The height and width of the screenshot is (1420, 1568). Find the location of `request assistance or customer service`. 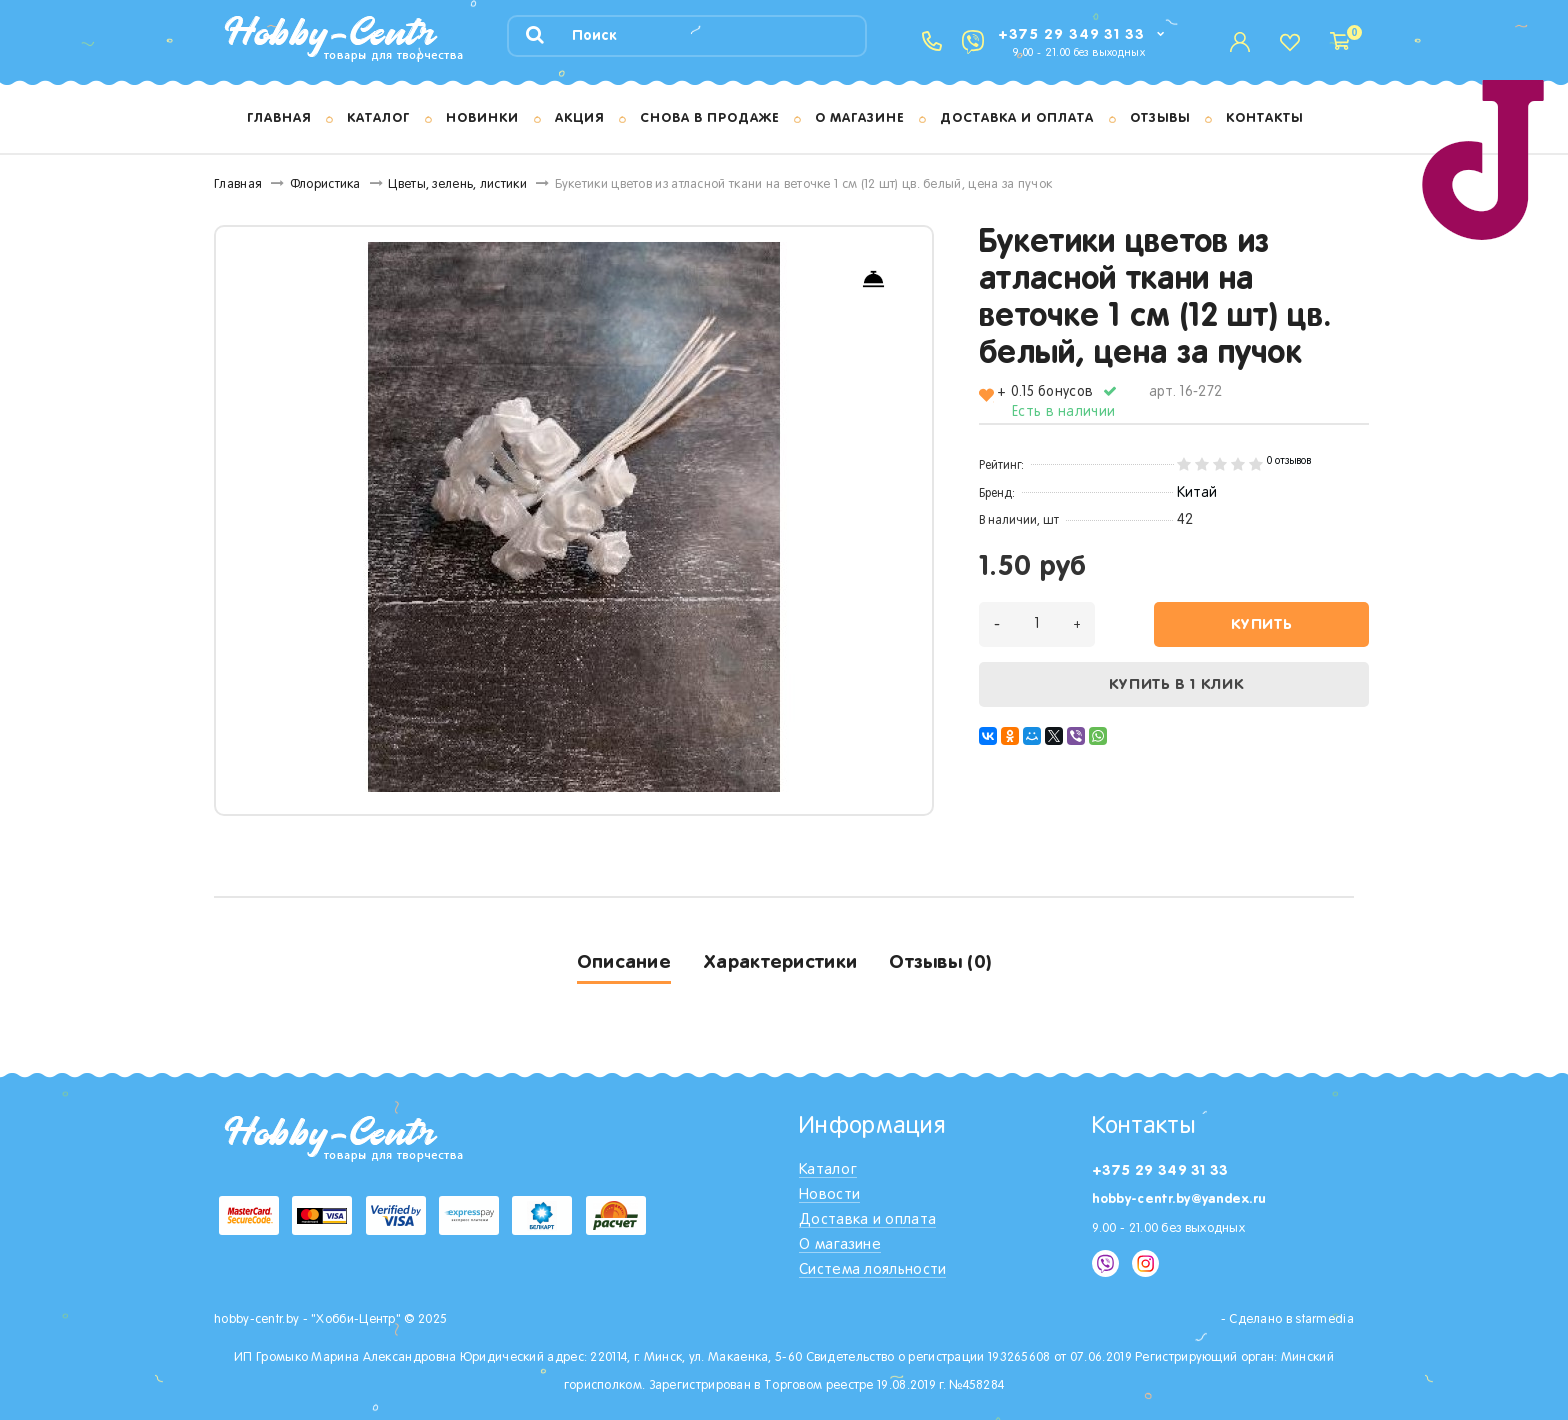

request assistance or customer service is located at coordinates (873, 279).